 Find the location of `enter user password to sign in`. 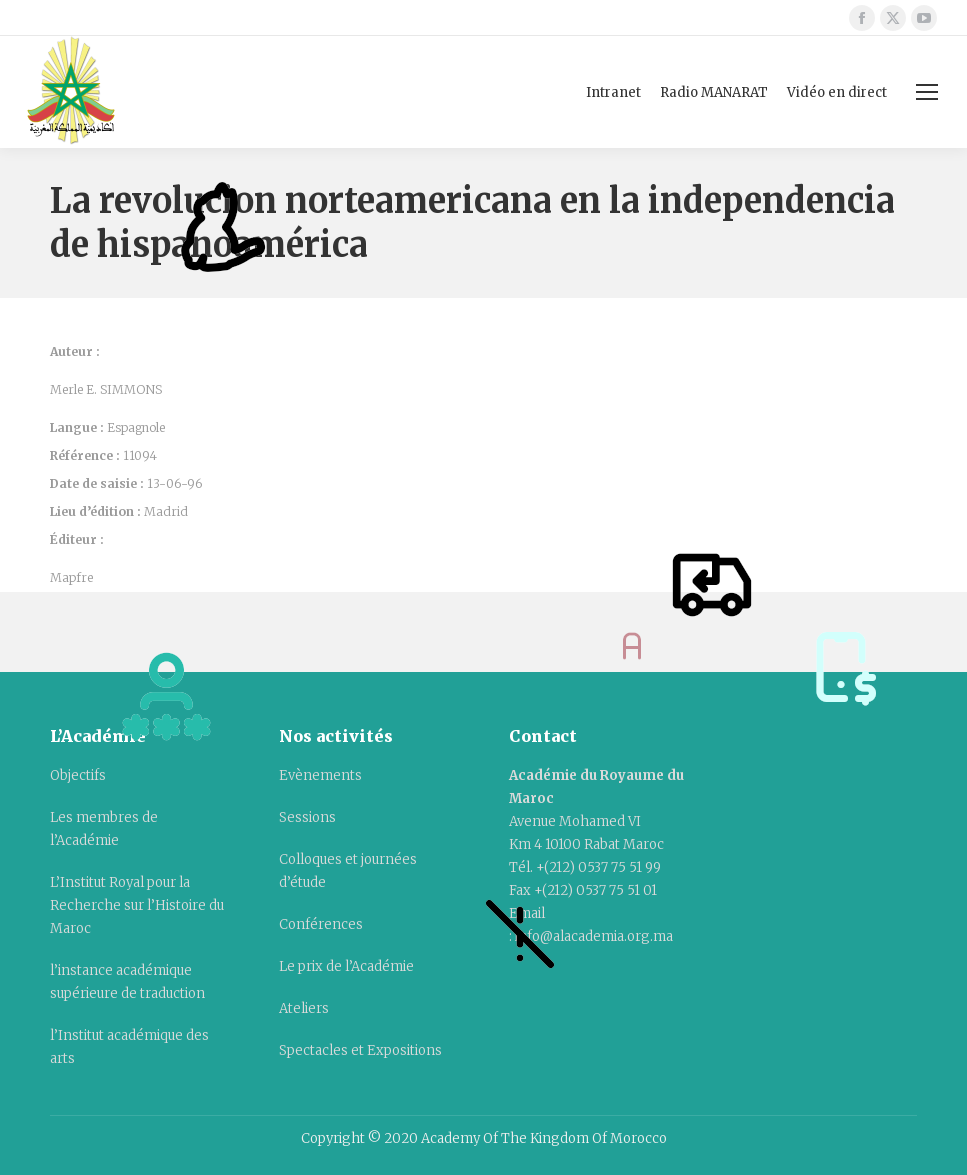

enter user password to sign in is located at coordinates (166, 696).